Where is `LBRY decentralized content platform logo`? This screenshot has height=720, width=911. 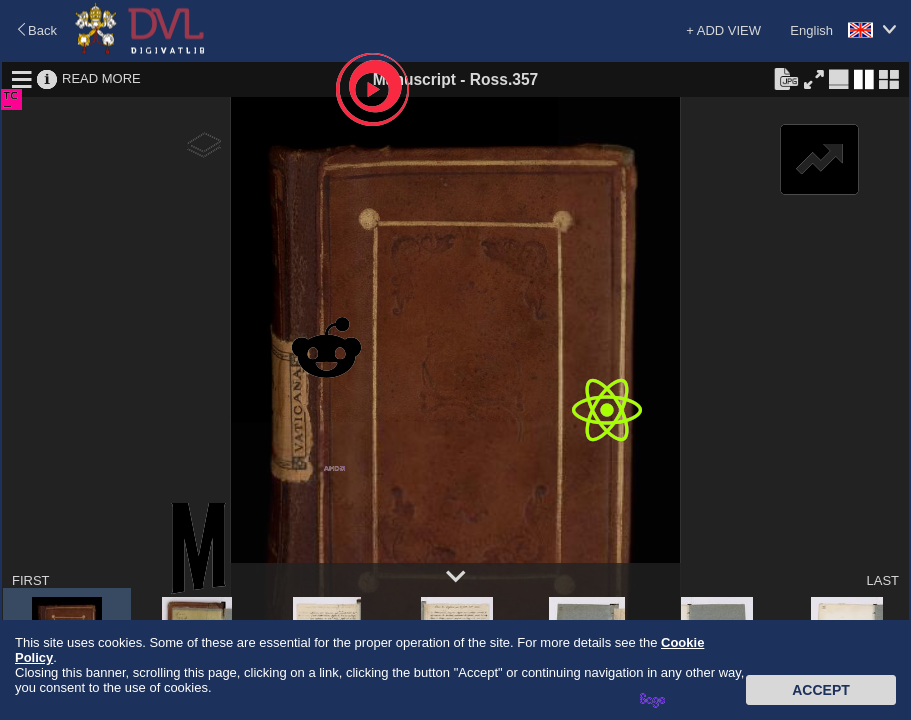
LBRY decentralized content platform logo is located at coordinates (204, 145).